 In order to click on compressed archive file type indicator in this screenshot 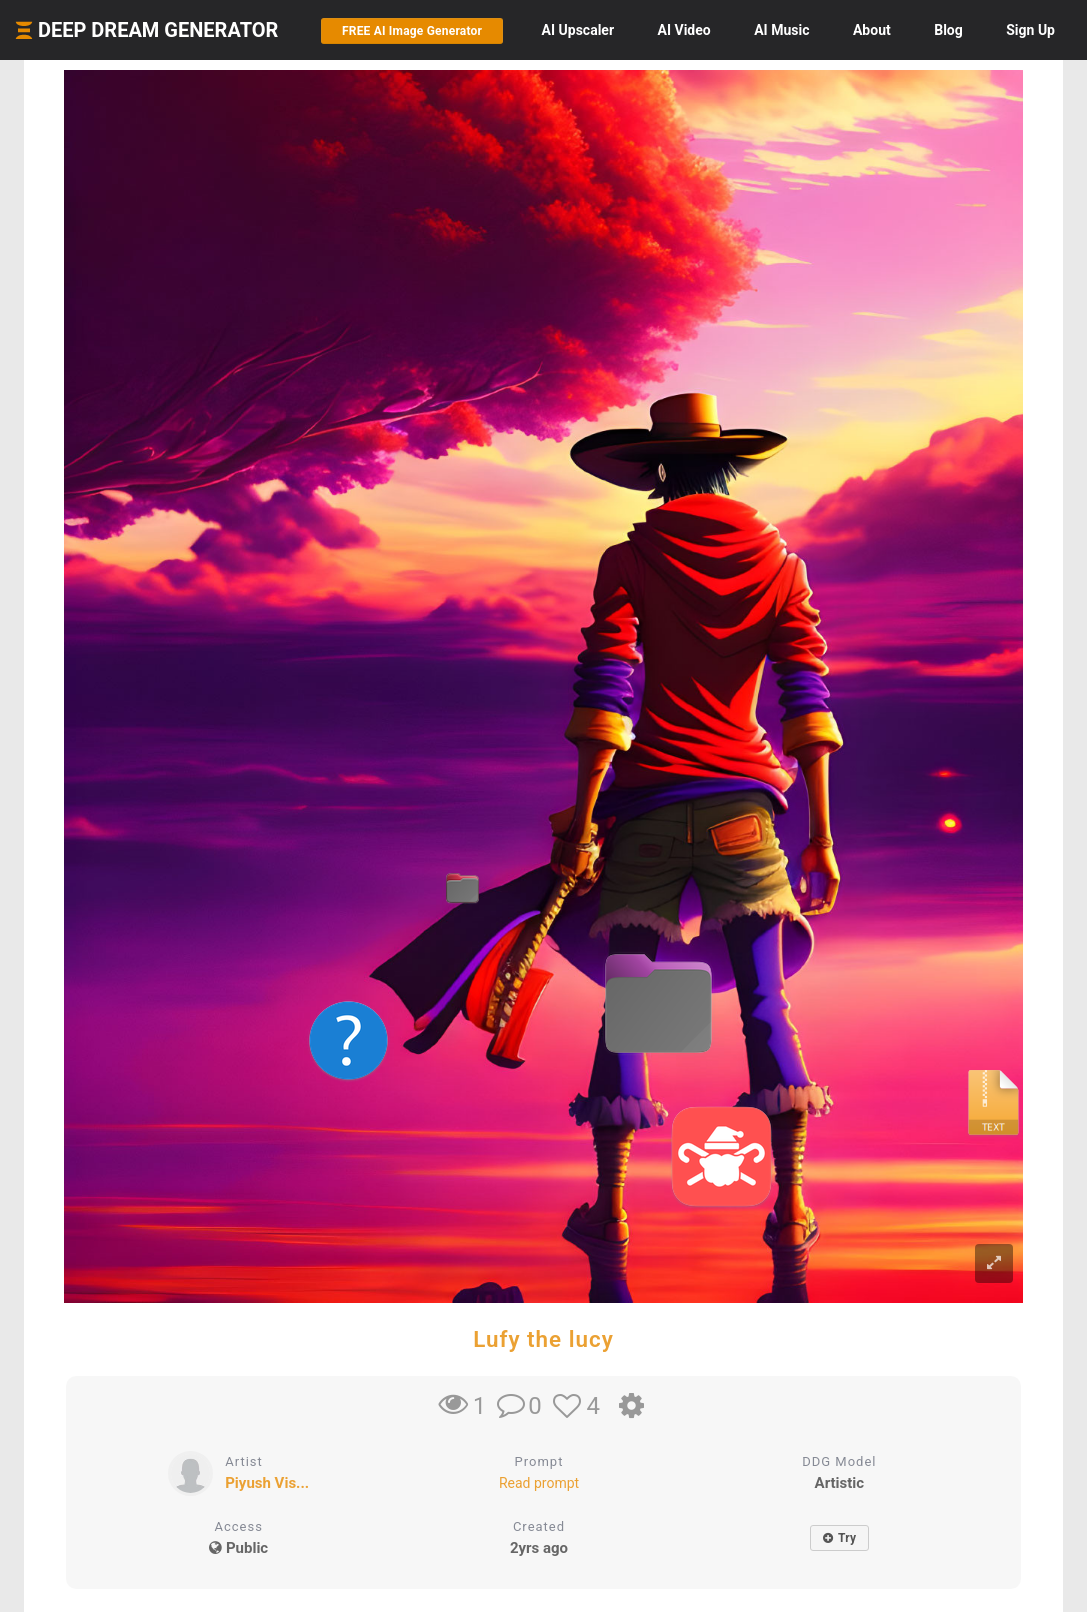, I will do `click(993, 1103)`.